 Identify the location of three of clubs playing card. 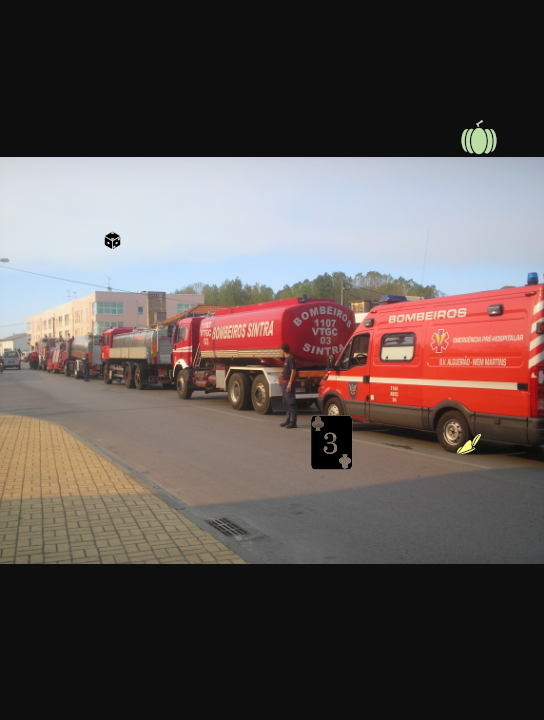
(331, 442).